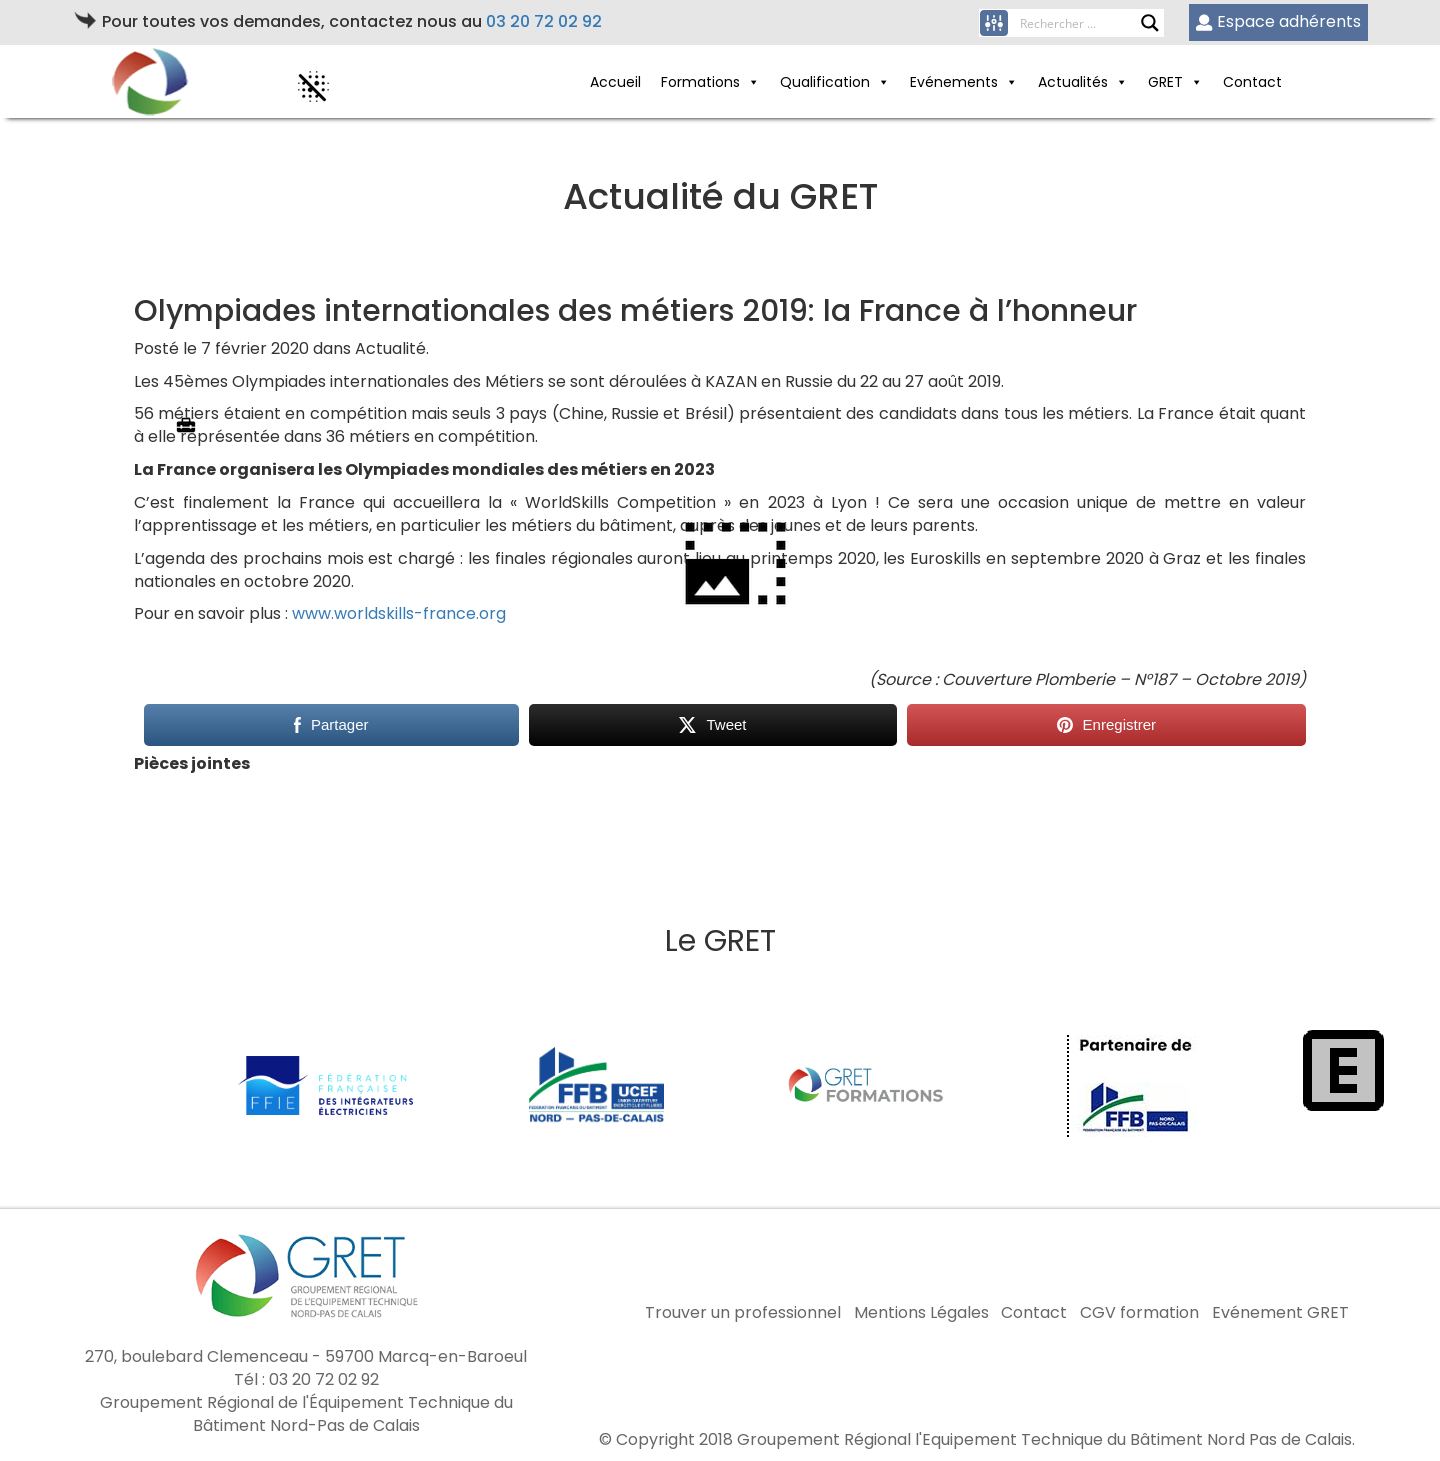 Image resolution: width=1440 pixels, height=1461 pixels. What do you see at coordinates (735, 563) in the screenshot?
I see `resize image to large format` at bounding box center [735, 563].